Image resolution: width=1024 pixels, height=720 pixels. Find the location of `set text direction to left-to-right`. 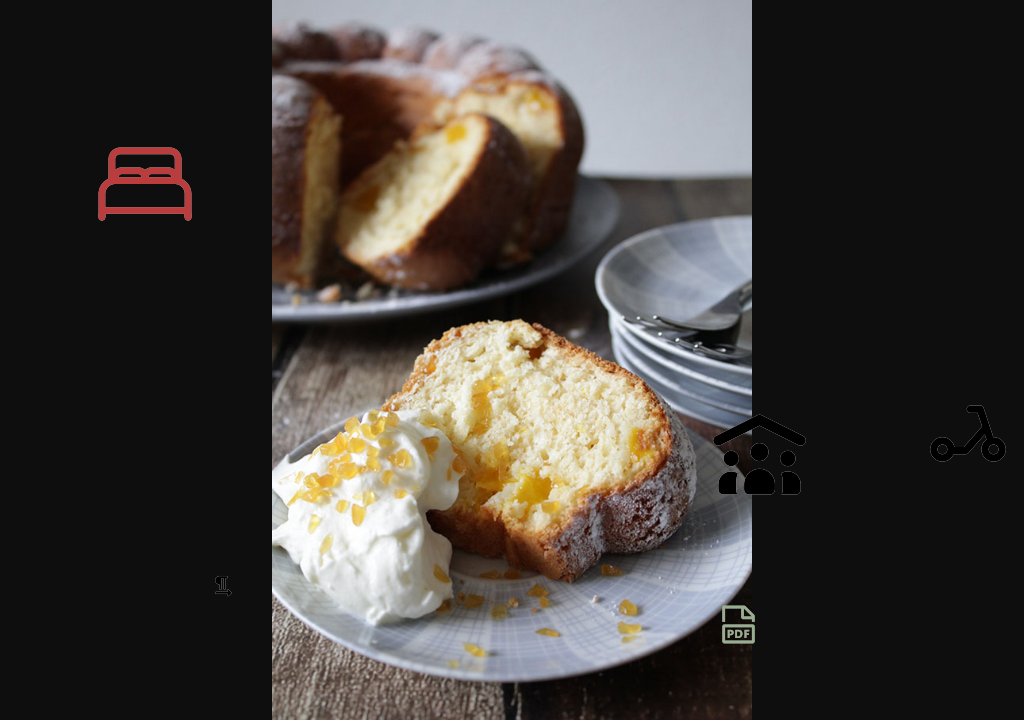

set text direction to left-to-right is located at coordinates (222, 586).